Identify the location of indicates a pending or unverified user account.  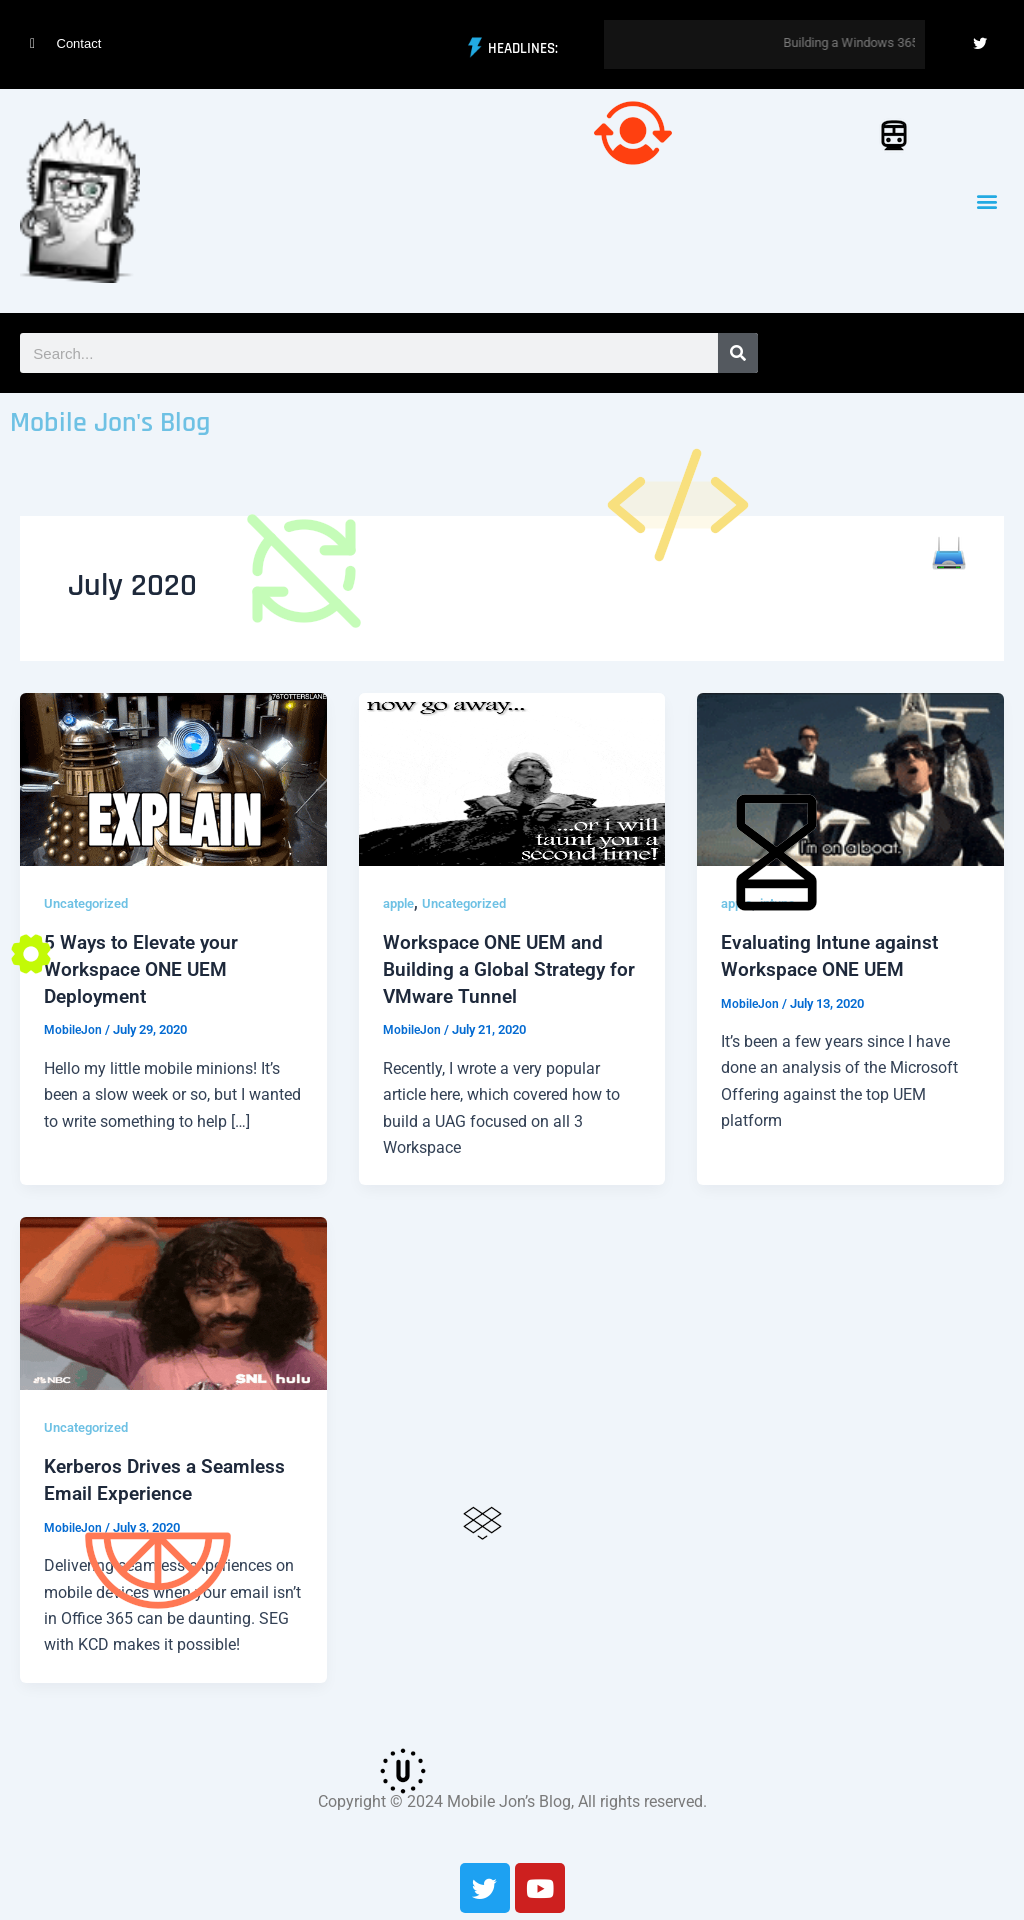
(403, 1771).